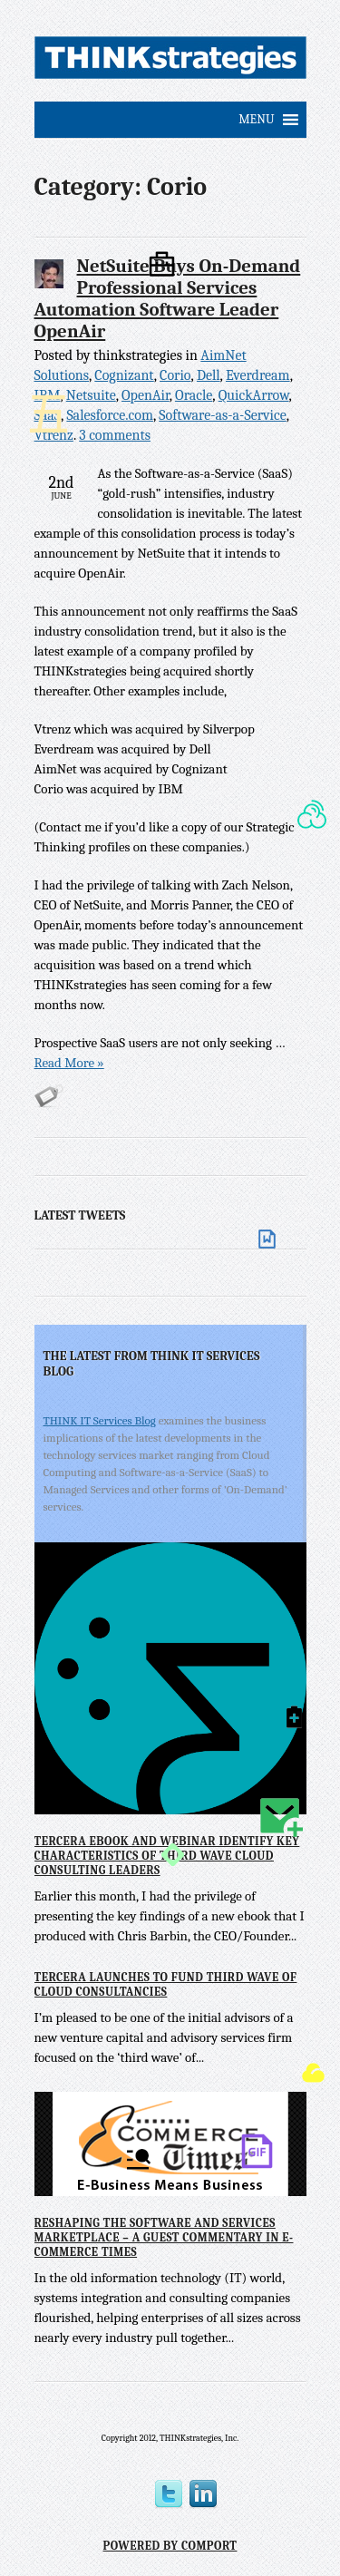  What do you see at coordinates (294, 1716) in the screenshot?
I see `enable battery saver mode` at bounding box center [294, 1716].